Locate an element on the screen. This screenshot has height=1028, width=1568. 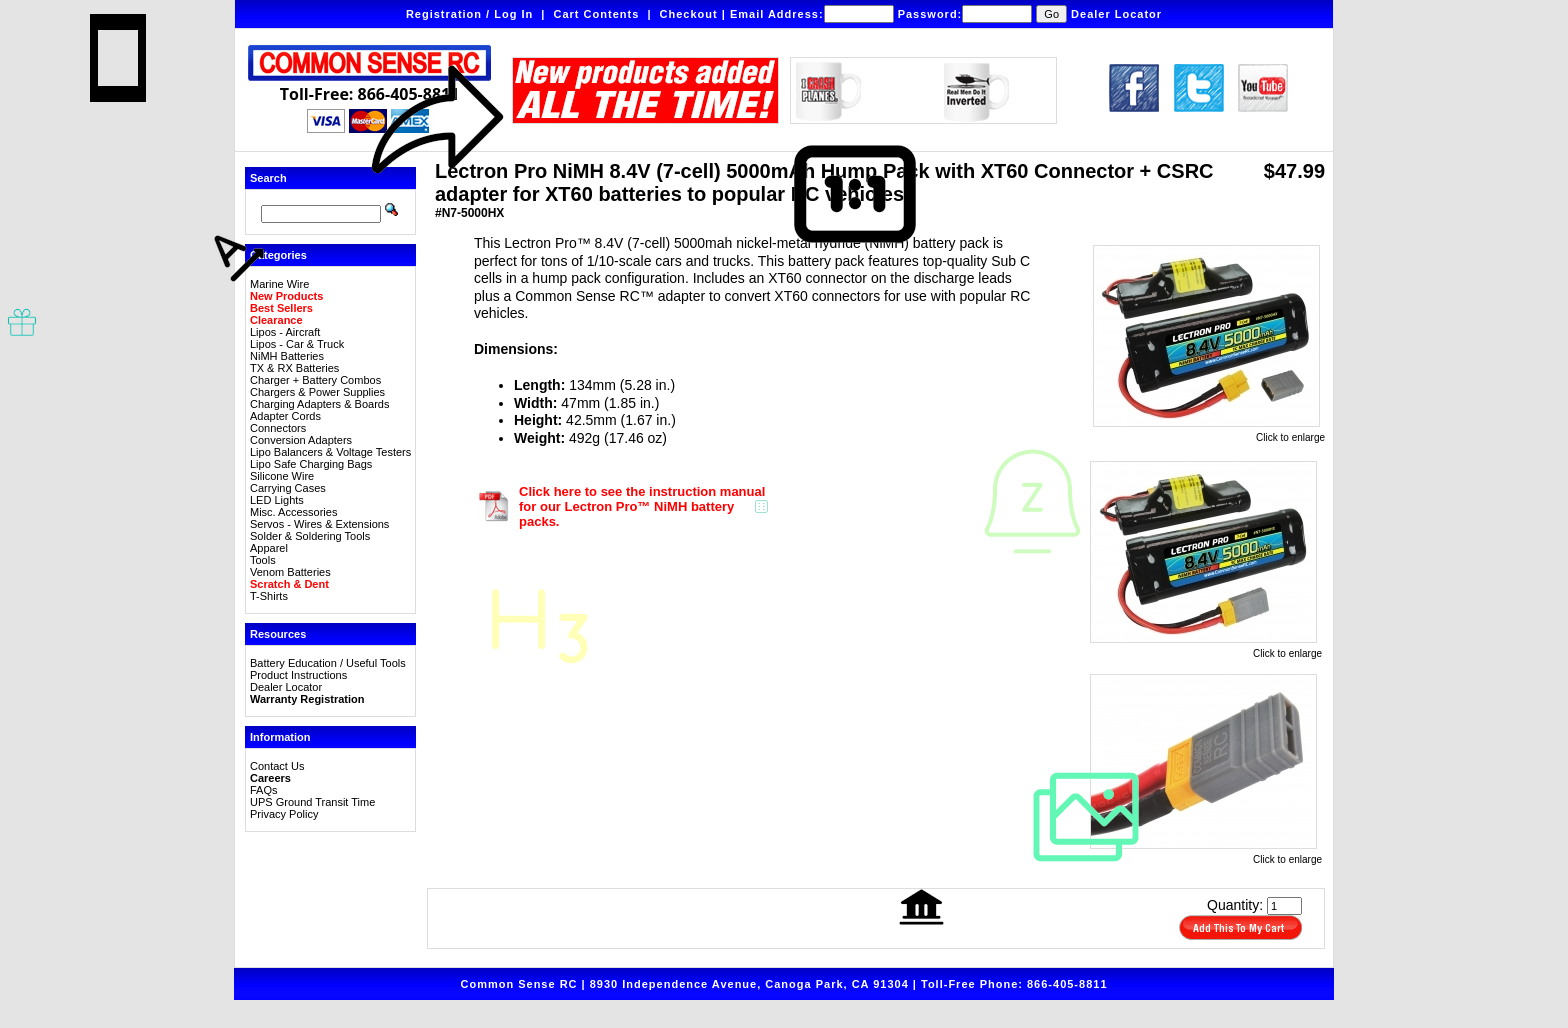
view photo gallery is located at coordinates (1086, 817).